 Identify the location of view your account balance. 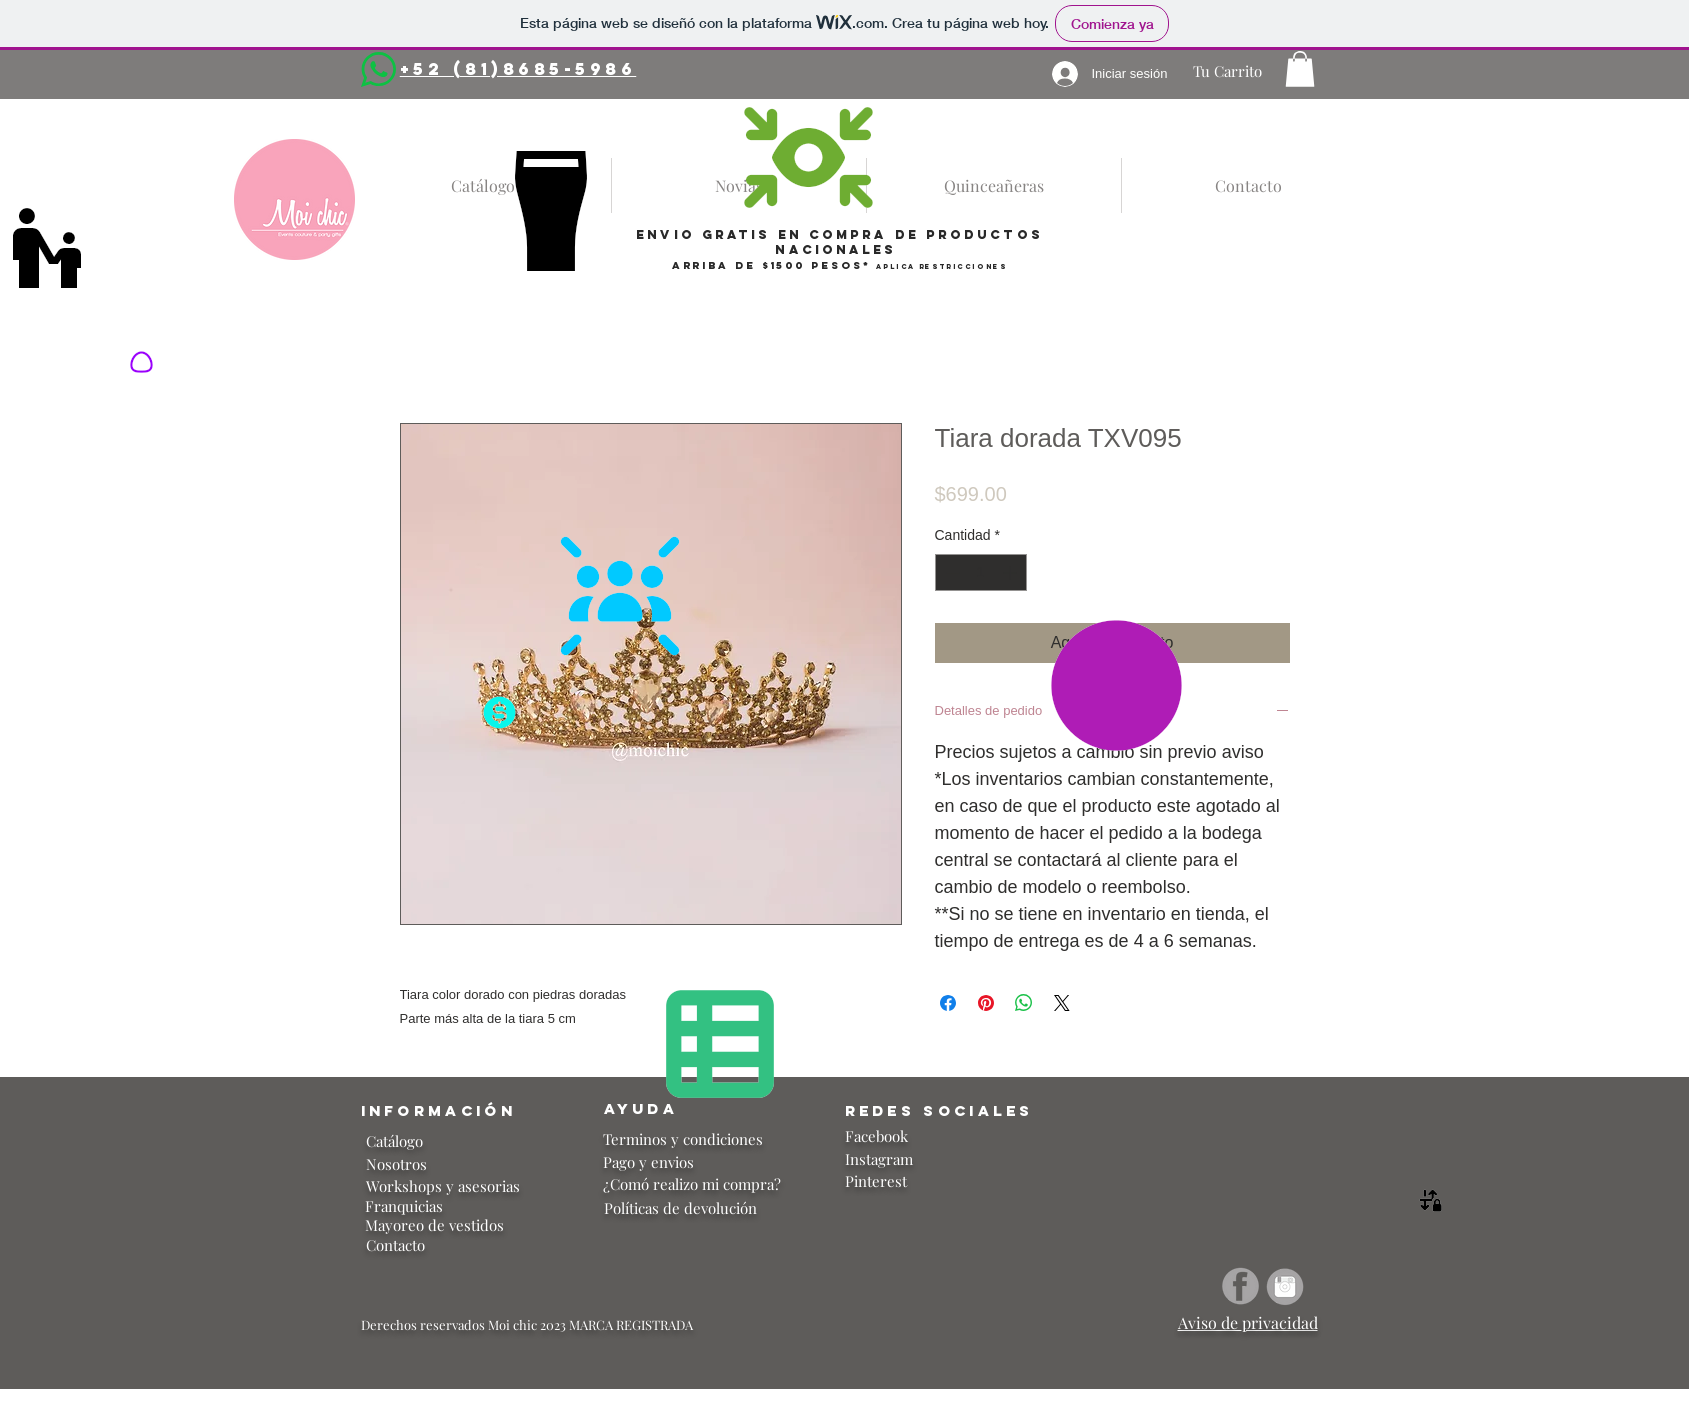
(499, 712).